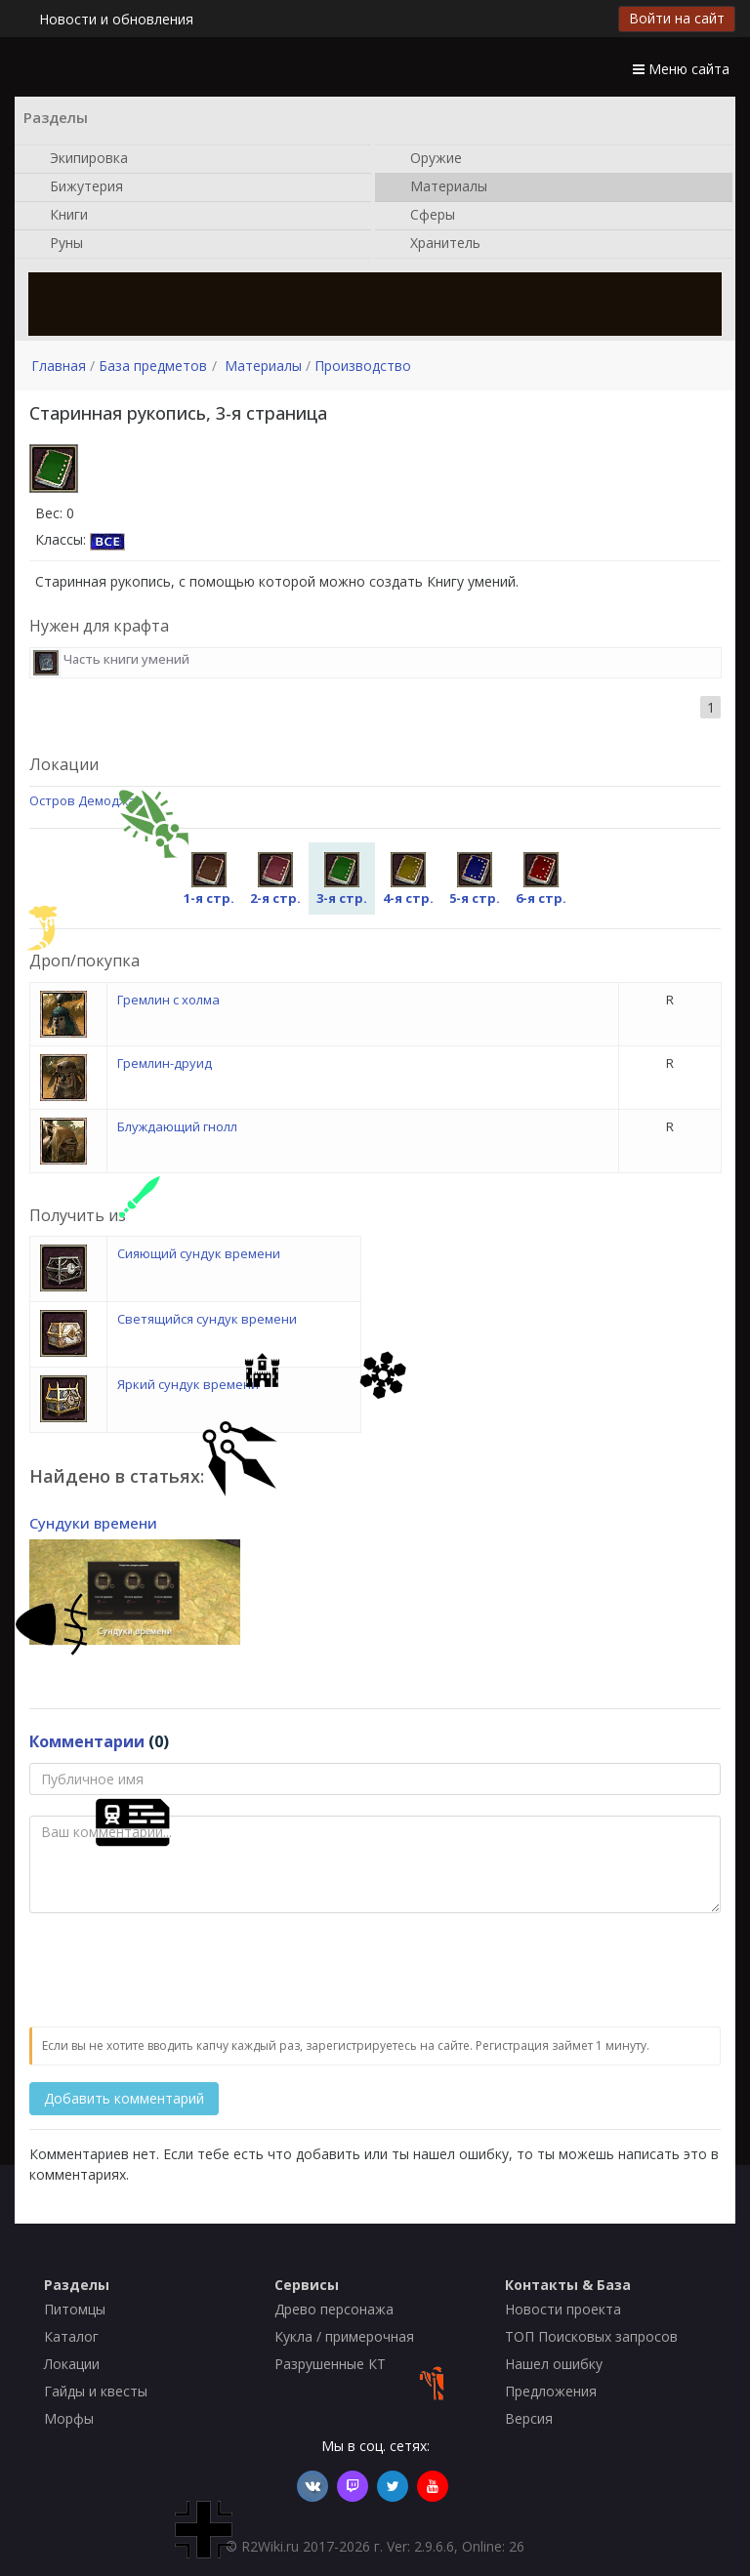 The height and width of the screenshot is (2576, 750). Describe the element at coordinates (153, 824) in the screenshot. I see `indicates earwig pest type in an insect identification app` at that location.